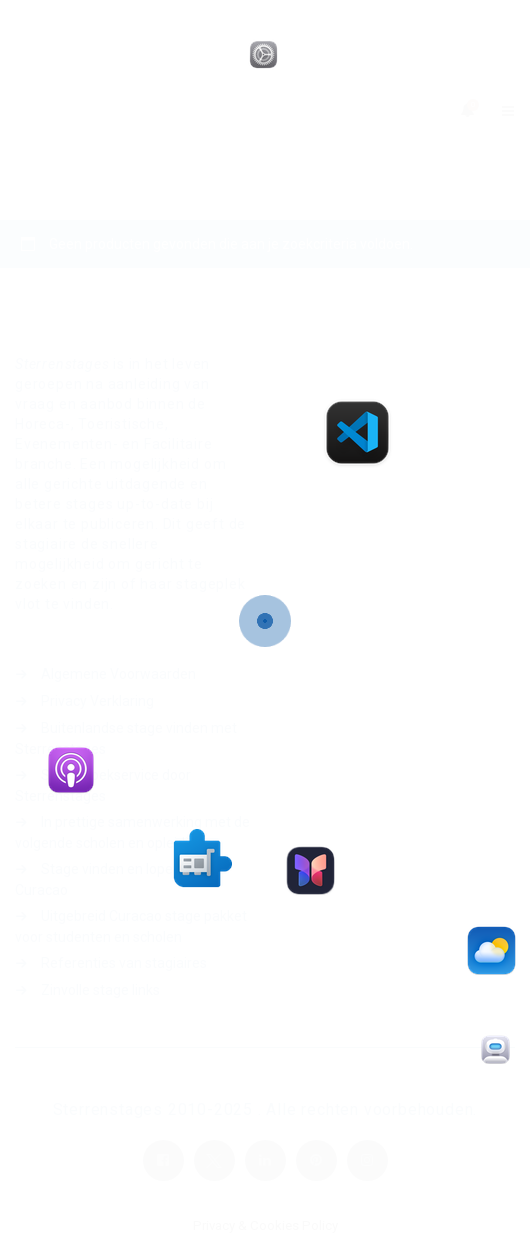 The width and height of the screenshot is (530, 1241). What do you see at coordinates (310, 870) in the screenshot?
I see `open the journal app` at bounding box center [310, 870].